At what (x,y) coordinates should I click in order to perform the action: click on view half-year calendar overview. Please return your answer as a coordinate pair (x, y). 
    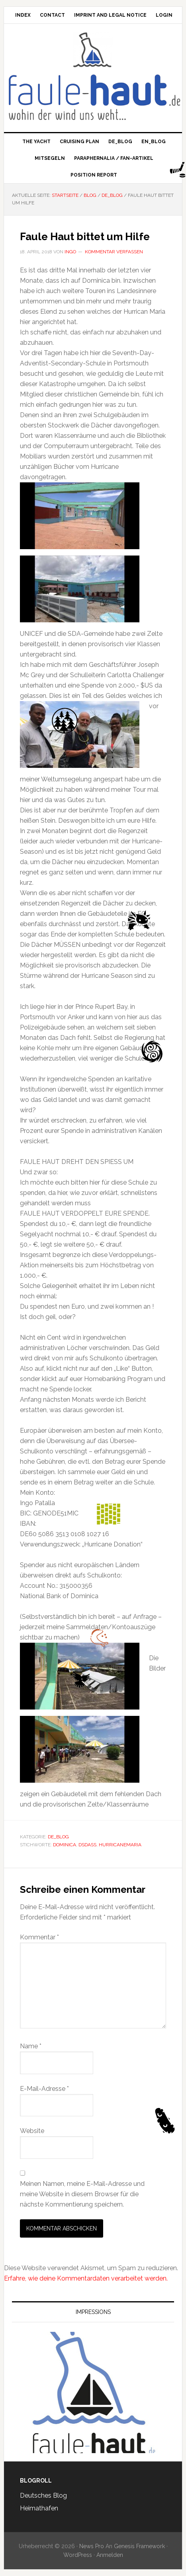
    Looking at the image, I should click on (108, 1513).